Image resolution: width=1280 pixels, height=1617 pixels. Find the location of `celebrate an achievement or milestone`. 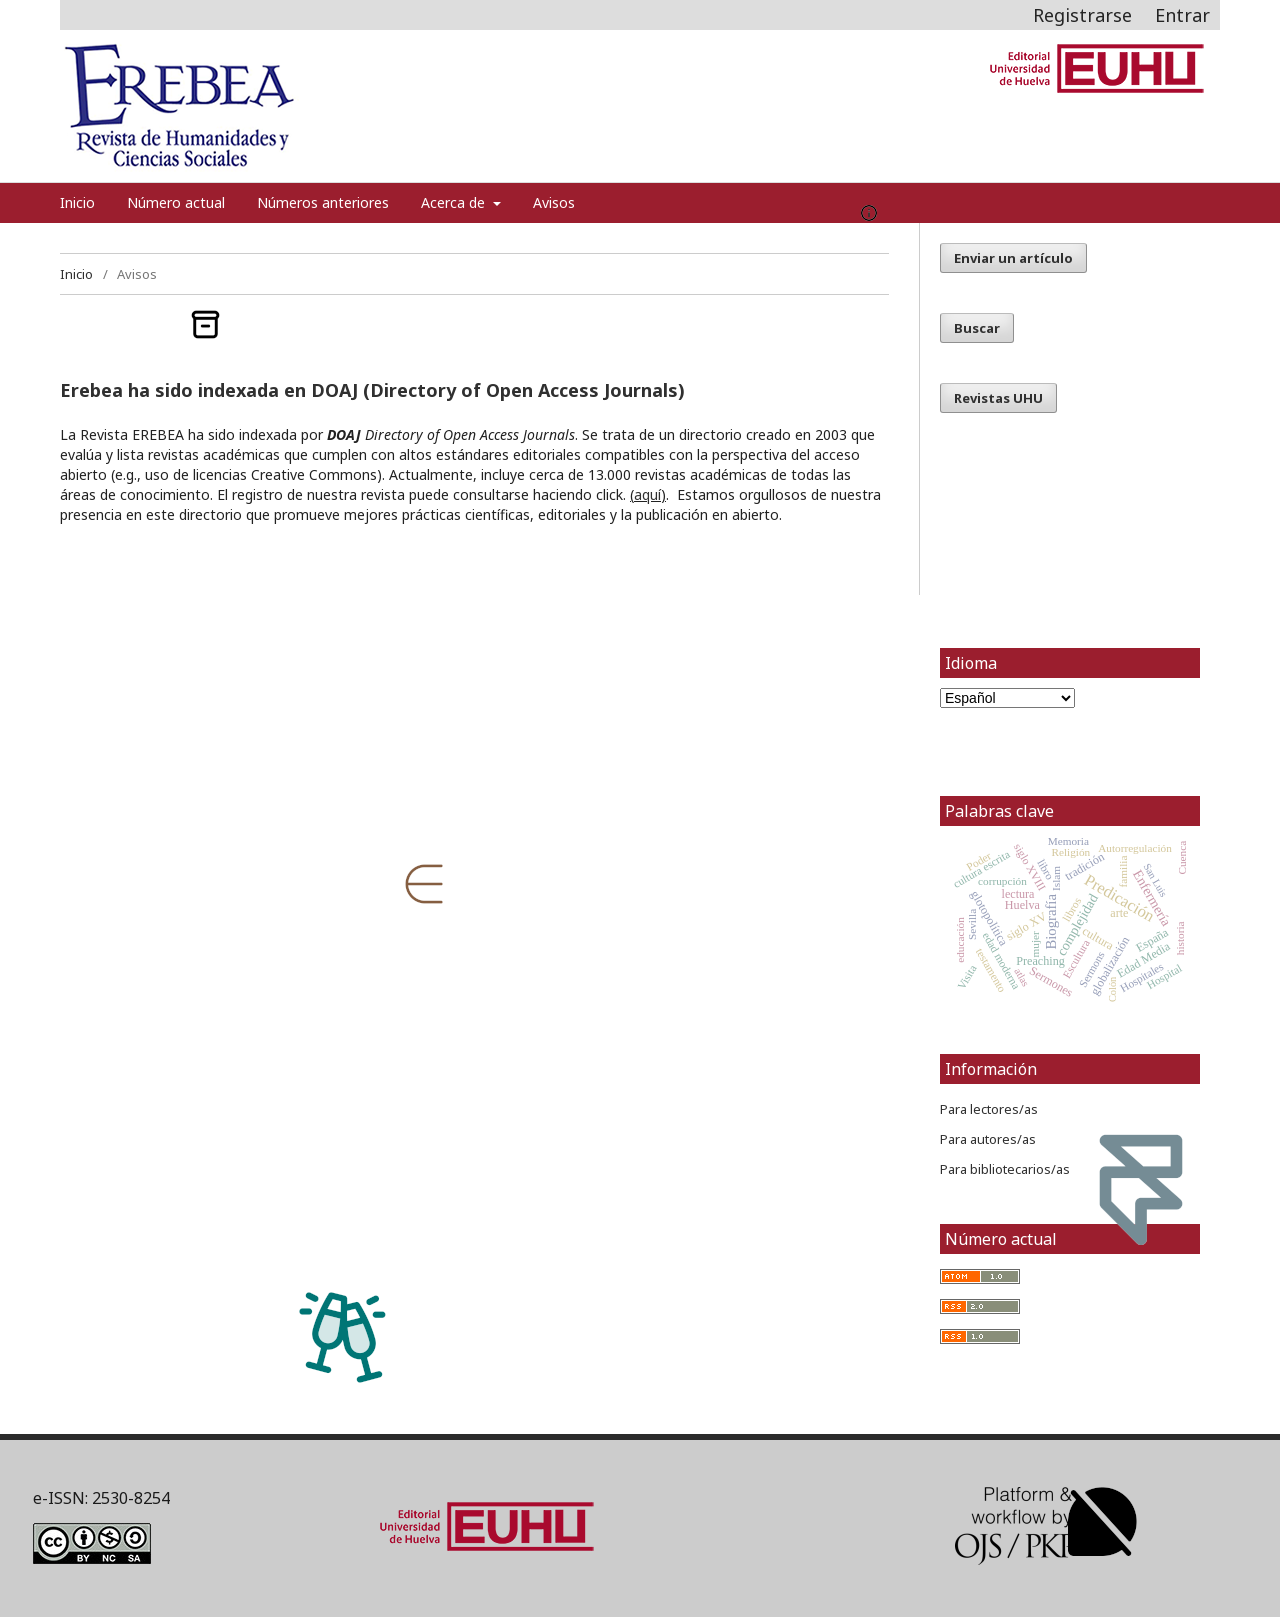

celebrate an achievement or milestone is located at coordinates (344, 1337).